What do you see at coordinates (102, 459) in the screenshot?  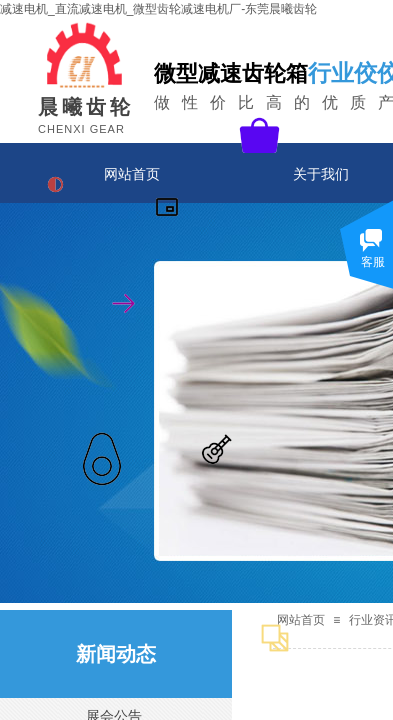 I see `indicates healthy or vegetarian food options` at bounding box center [102, 459].